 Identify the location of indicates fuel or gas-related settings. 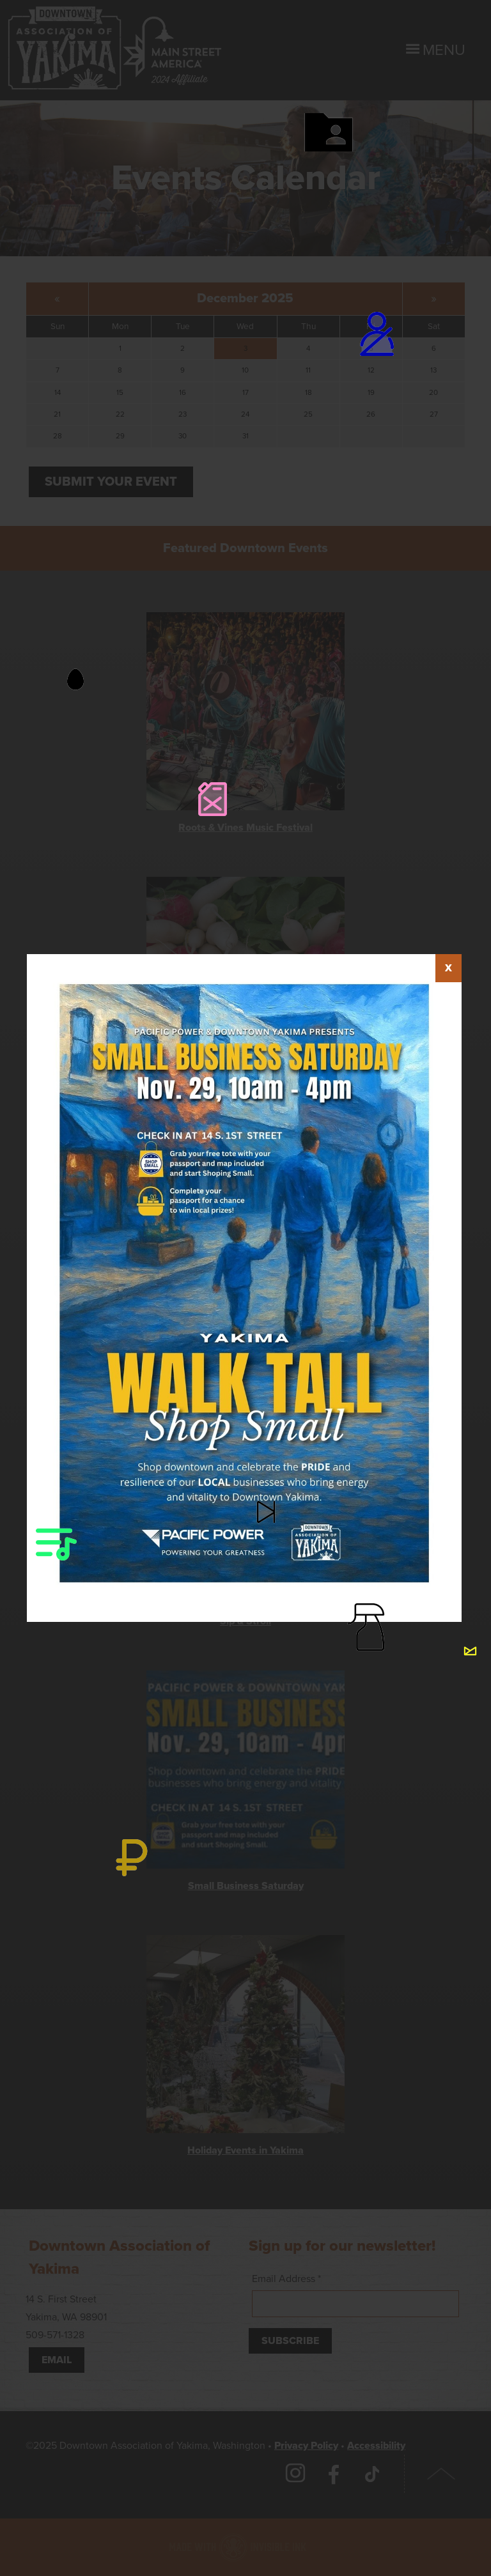
(212, 799).